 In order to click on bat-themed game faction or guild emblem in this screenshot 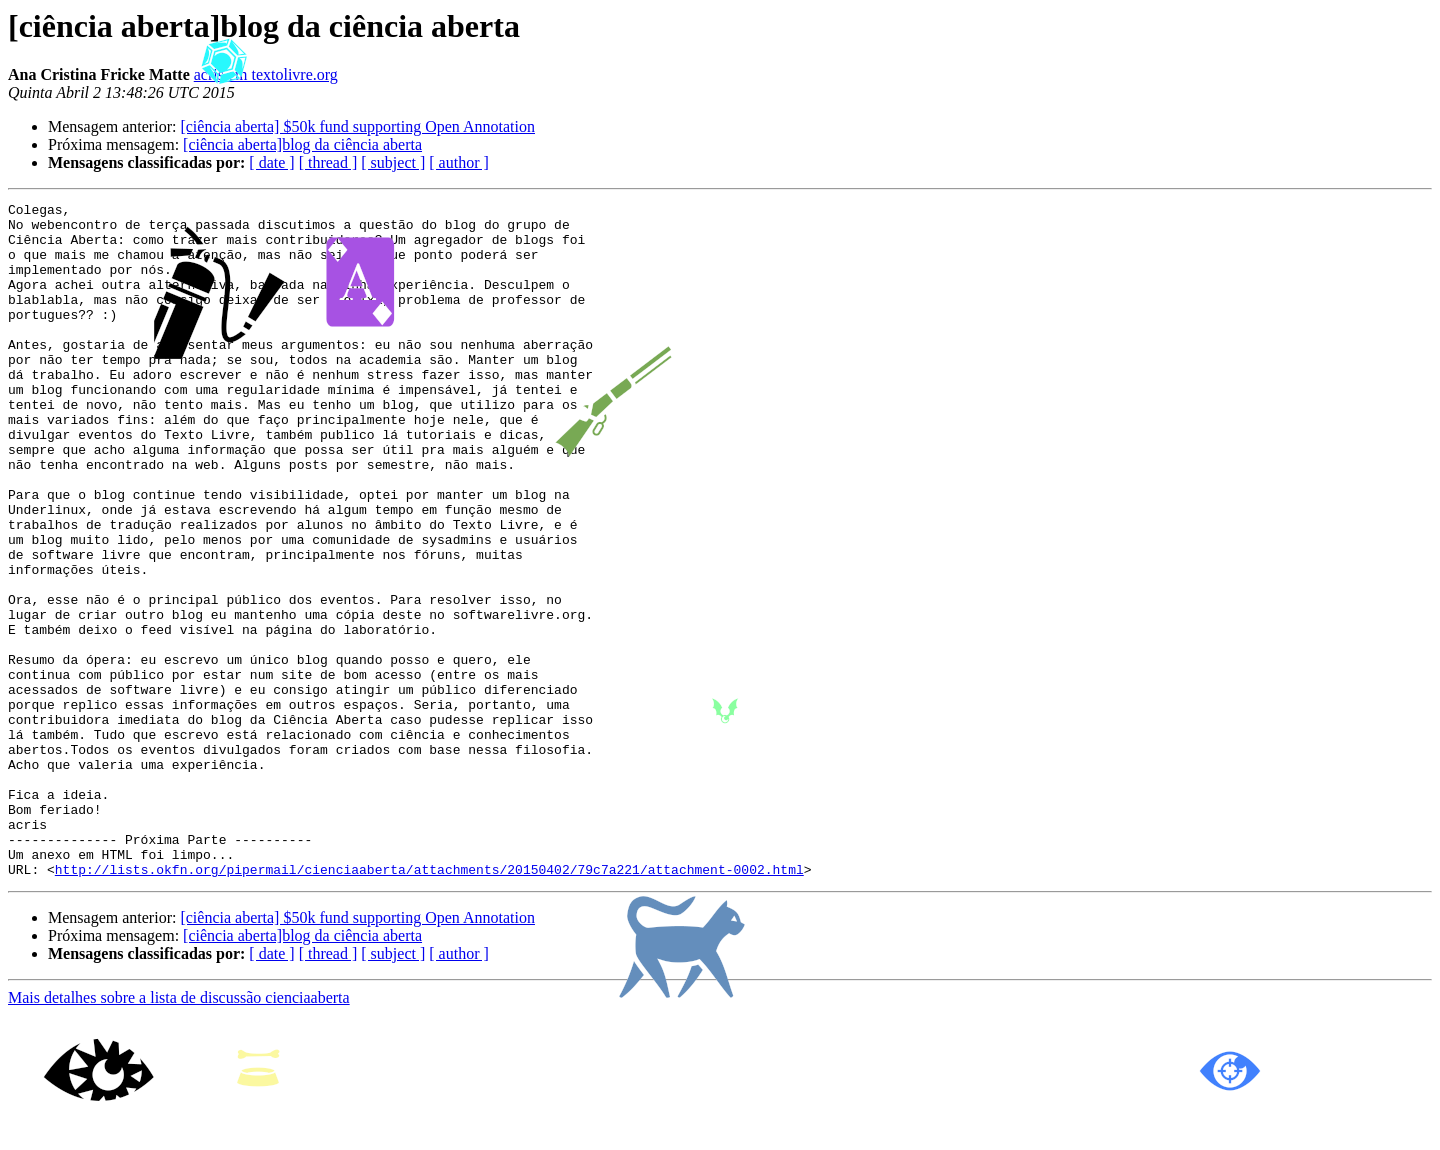, I will do `click(725, 711)`.